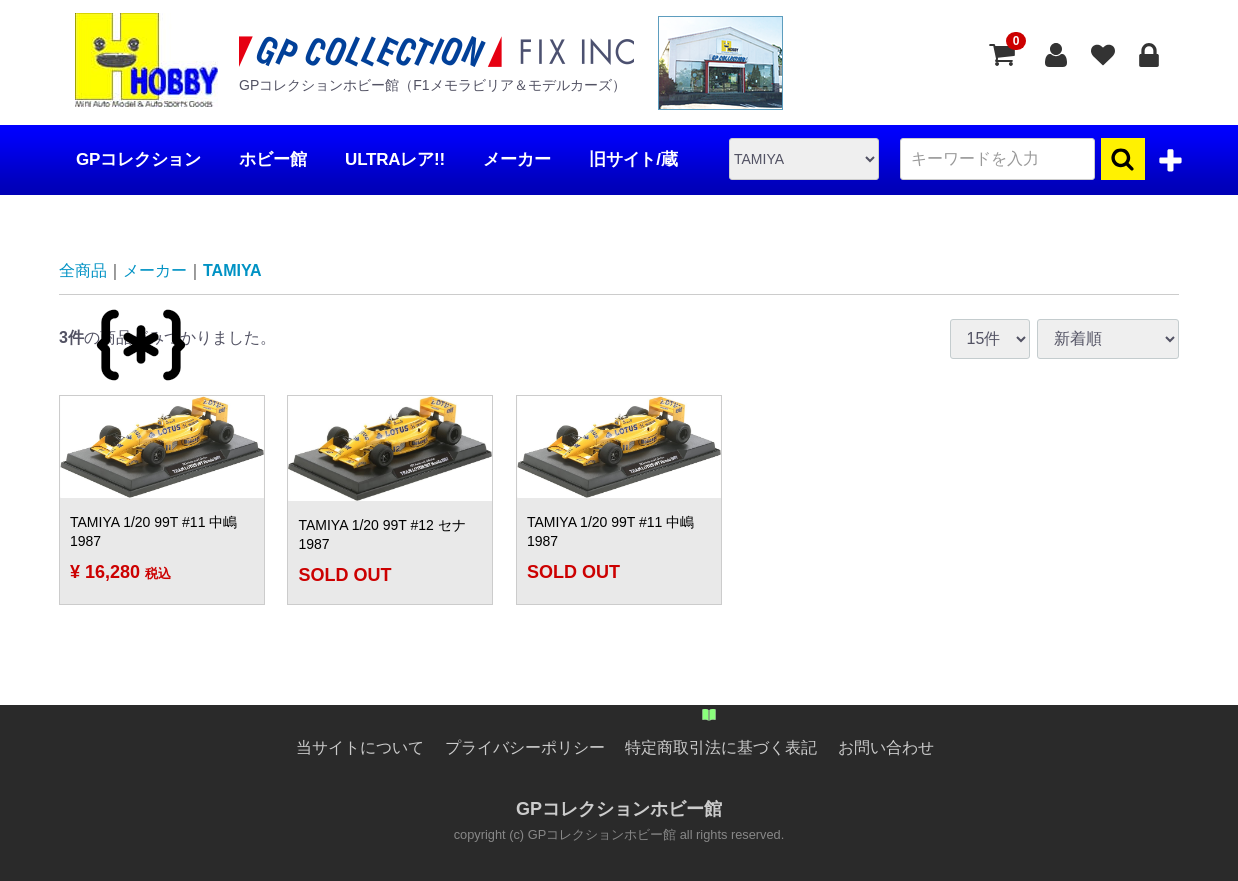 This screenshot has height=881, width=1238. I want to click on open reading mode or e-reader, so click(709, 715).